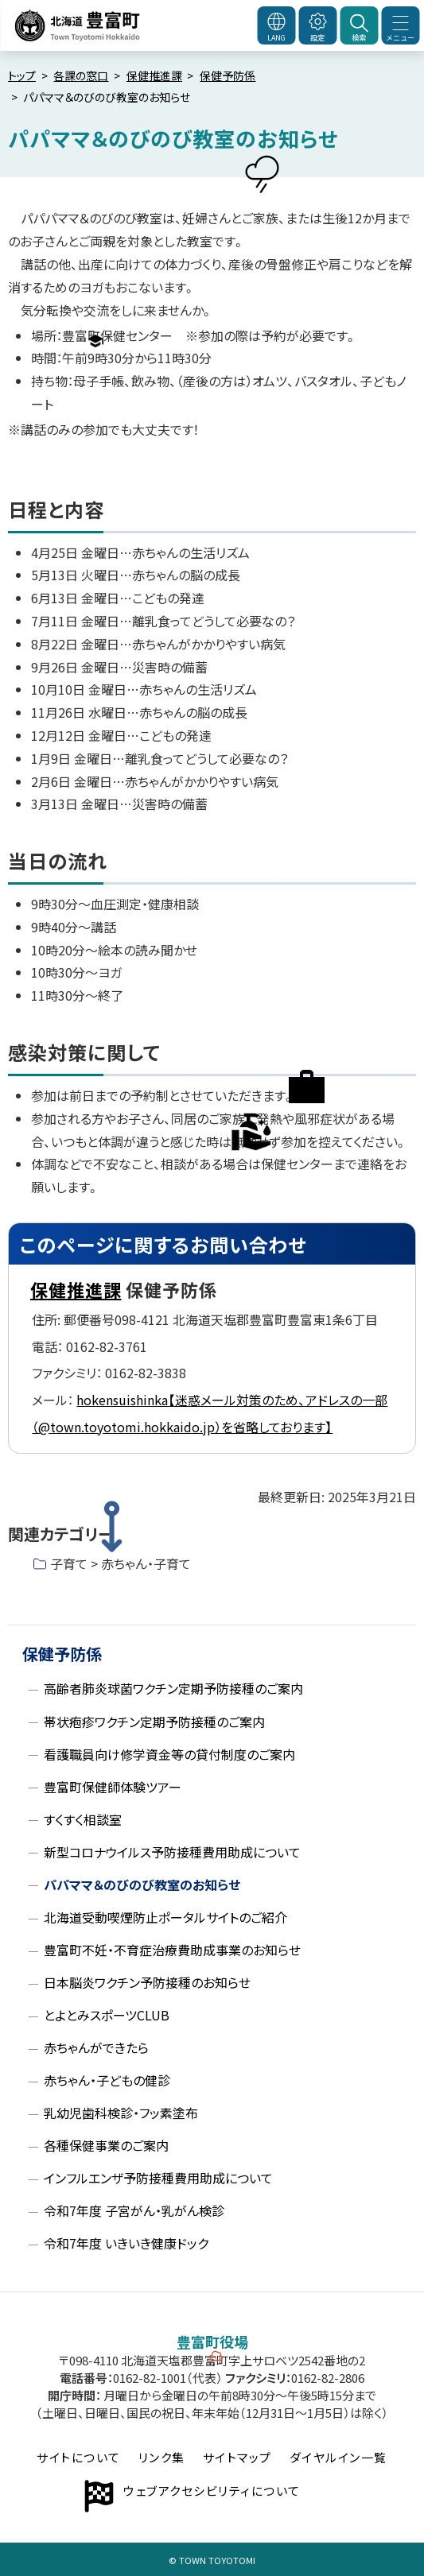 The height and width of the screenshot is (2576, 424). What do you see at coordinates (216, 2356) in the screenshot?
I see `access cloud storage` at bounding box center [216, 2356].